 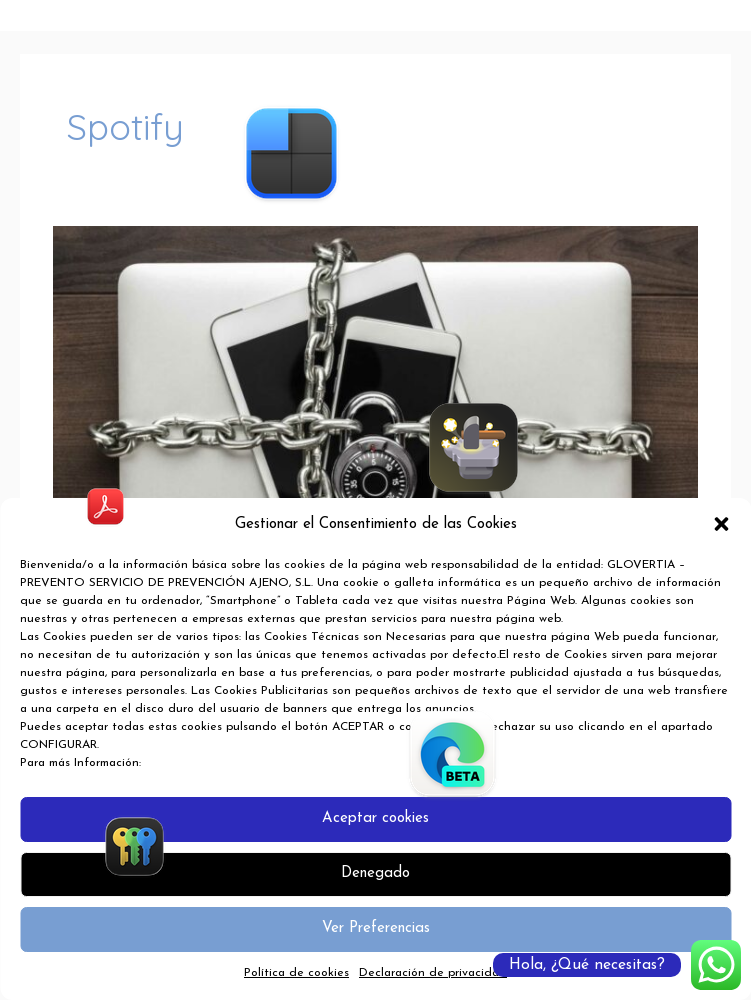 I want to click on open forge sparks app for git forge notifications, so click(x=473, y=447).